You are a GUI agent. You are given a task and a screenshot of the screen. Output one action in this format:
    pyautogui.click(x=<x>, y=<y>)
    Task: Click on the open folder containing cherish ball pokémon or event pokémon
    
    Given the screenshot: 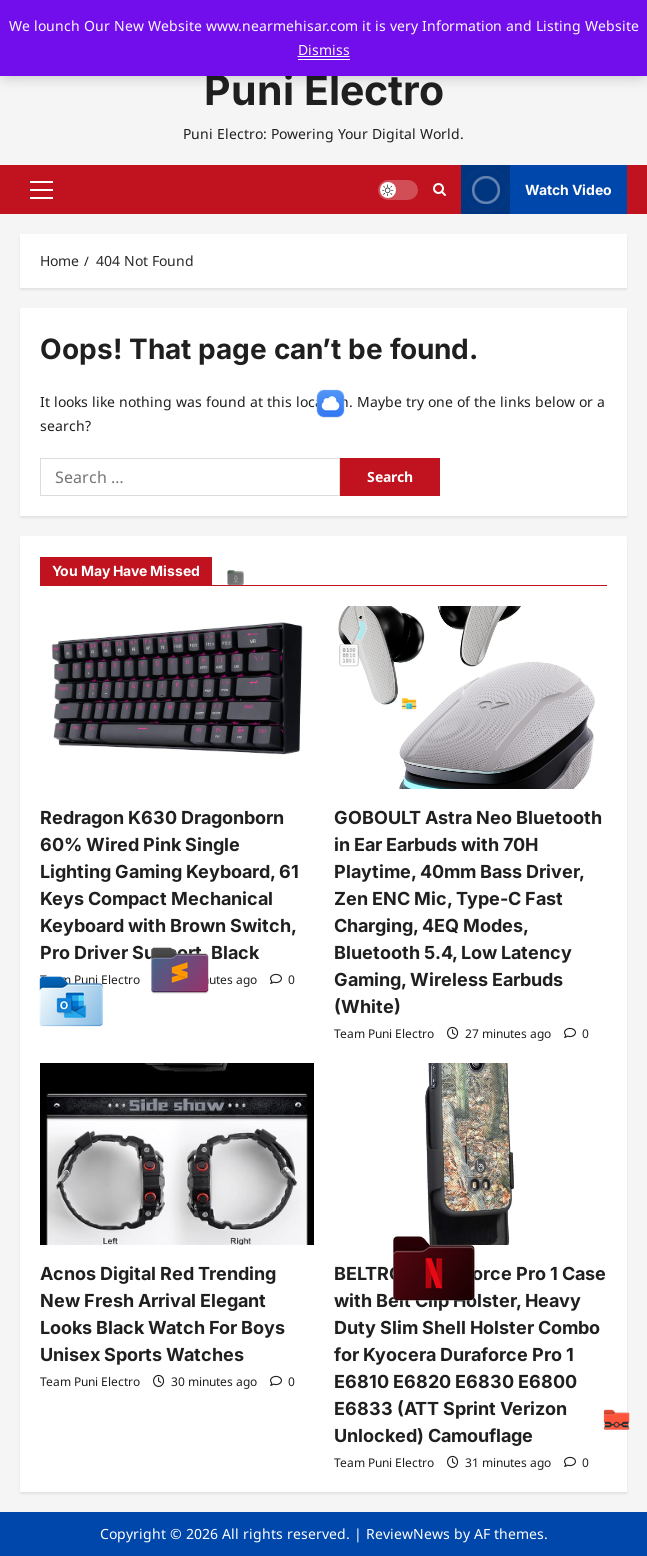 What is the action you would take?
    pyautogui.click(x=616, y=1420)
    